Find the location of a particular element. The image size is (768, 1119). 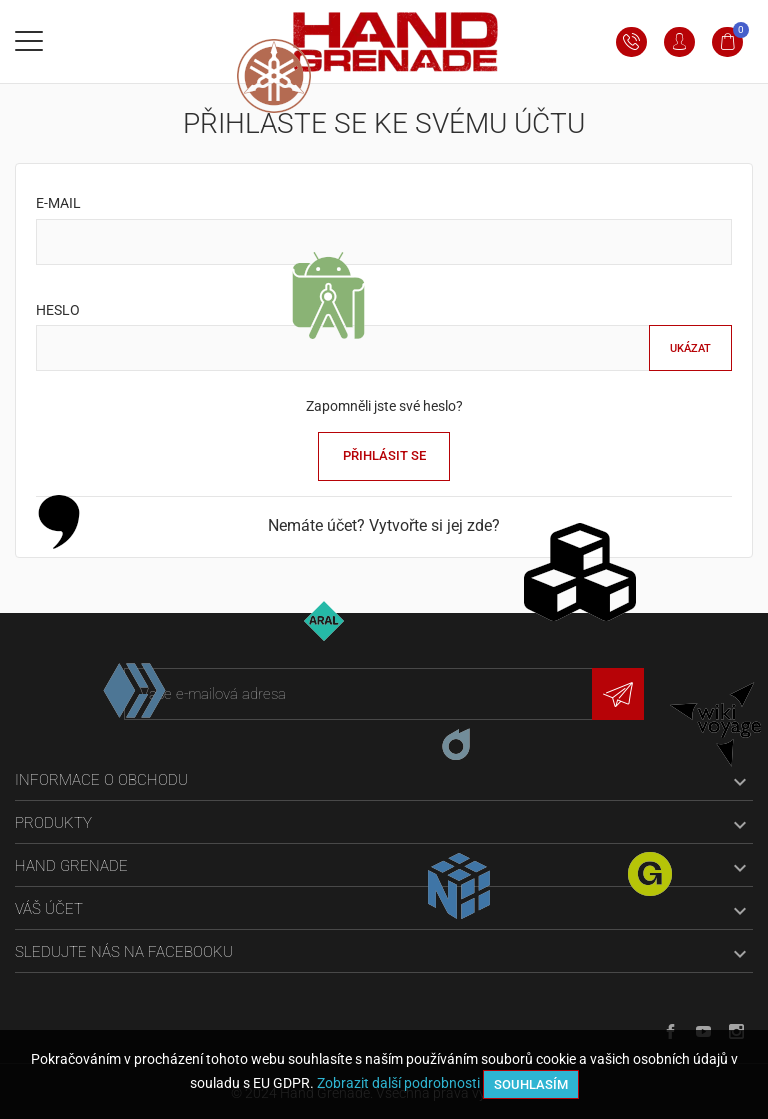

visit docs.rs documentation site is located at coordinates (580, 572).